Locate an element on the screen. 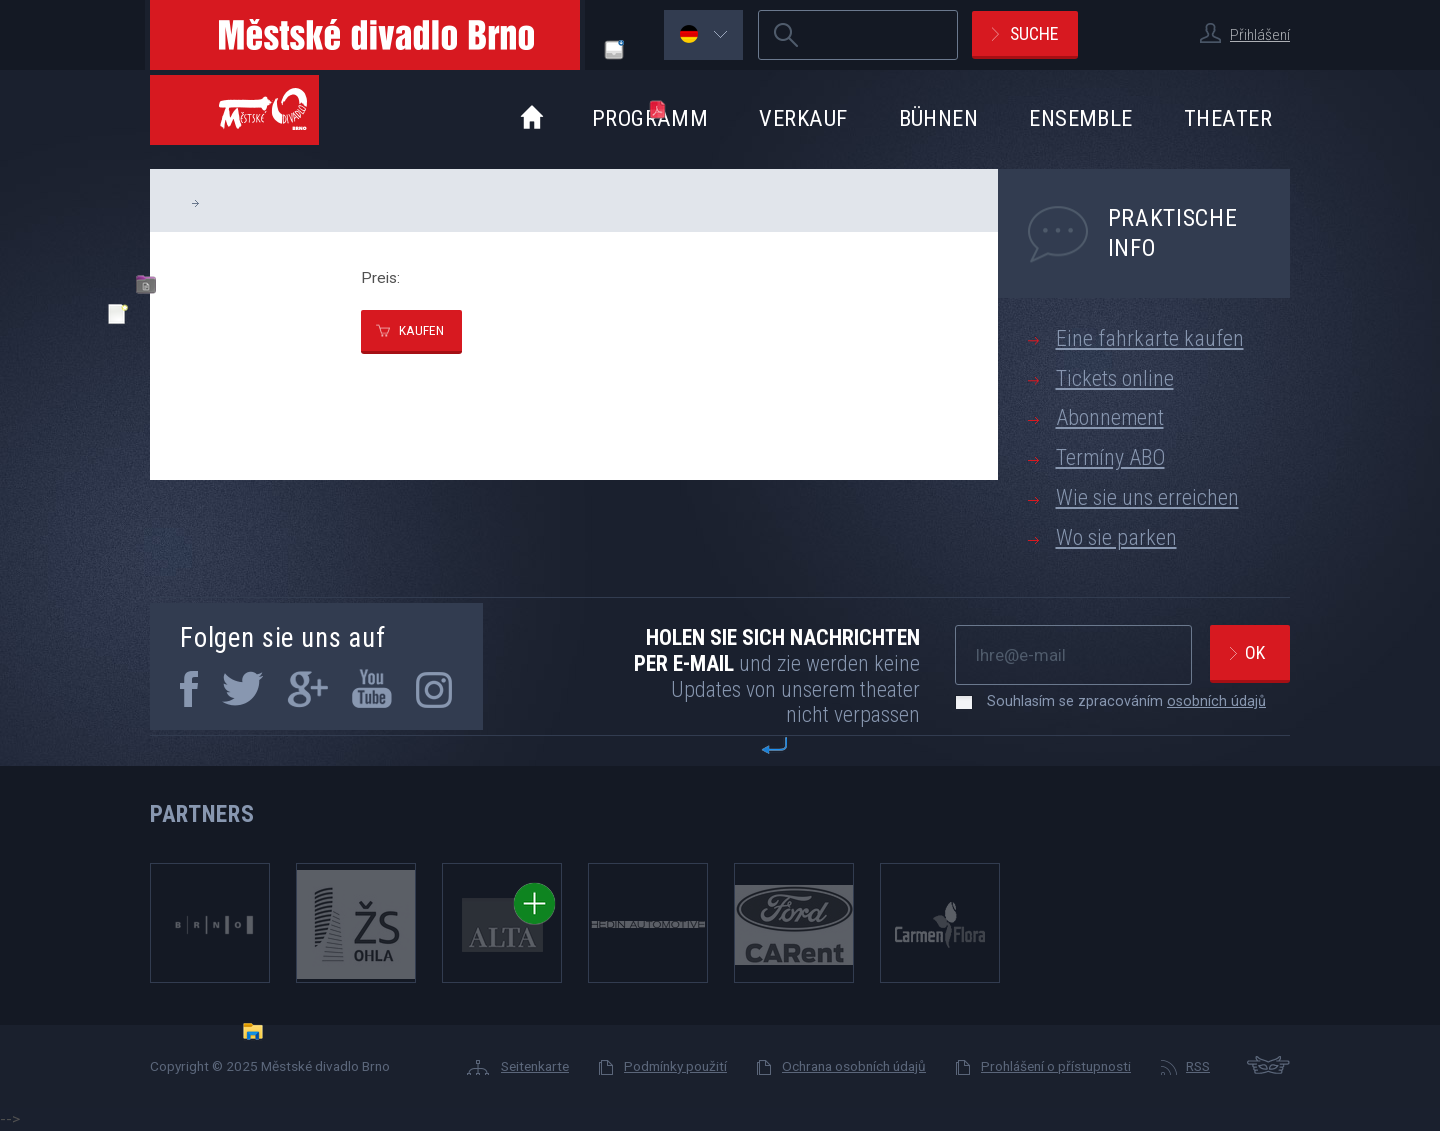  add a new item to a list is located at coordinates (534, 903).